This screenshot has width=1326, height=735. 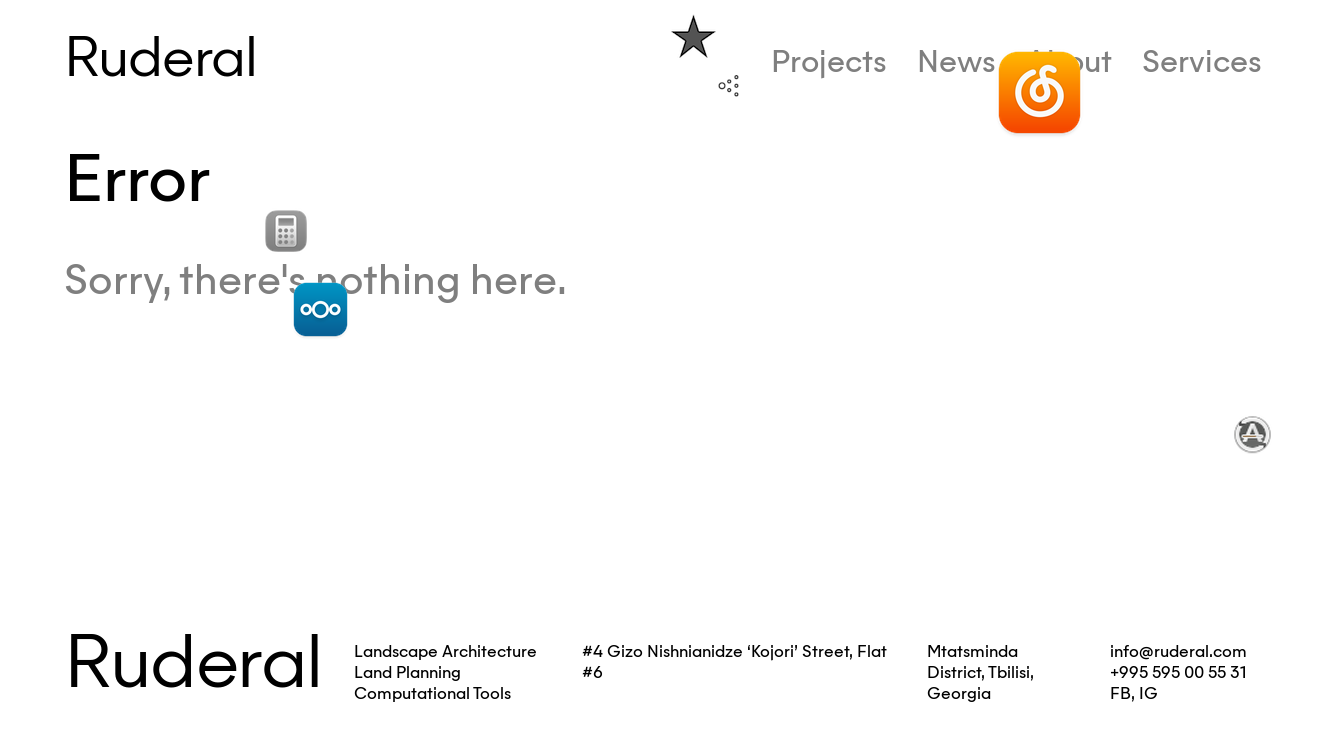 I want to click on track or monitor folder activity, so click(x=728, y=86).